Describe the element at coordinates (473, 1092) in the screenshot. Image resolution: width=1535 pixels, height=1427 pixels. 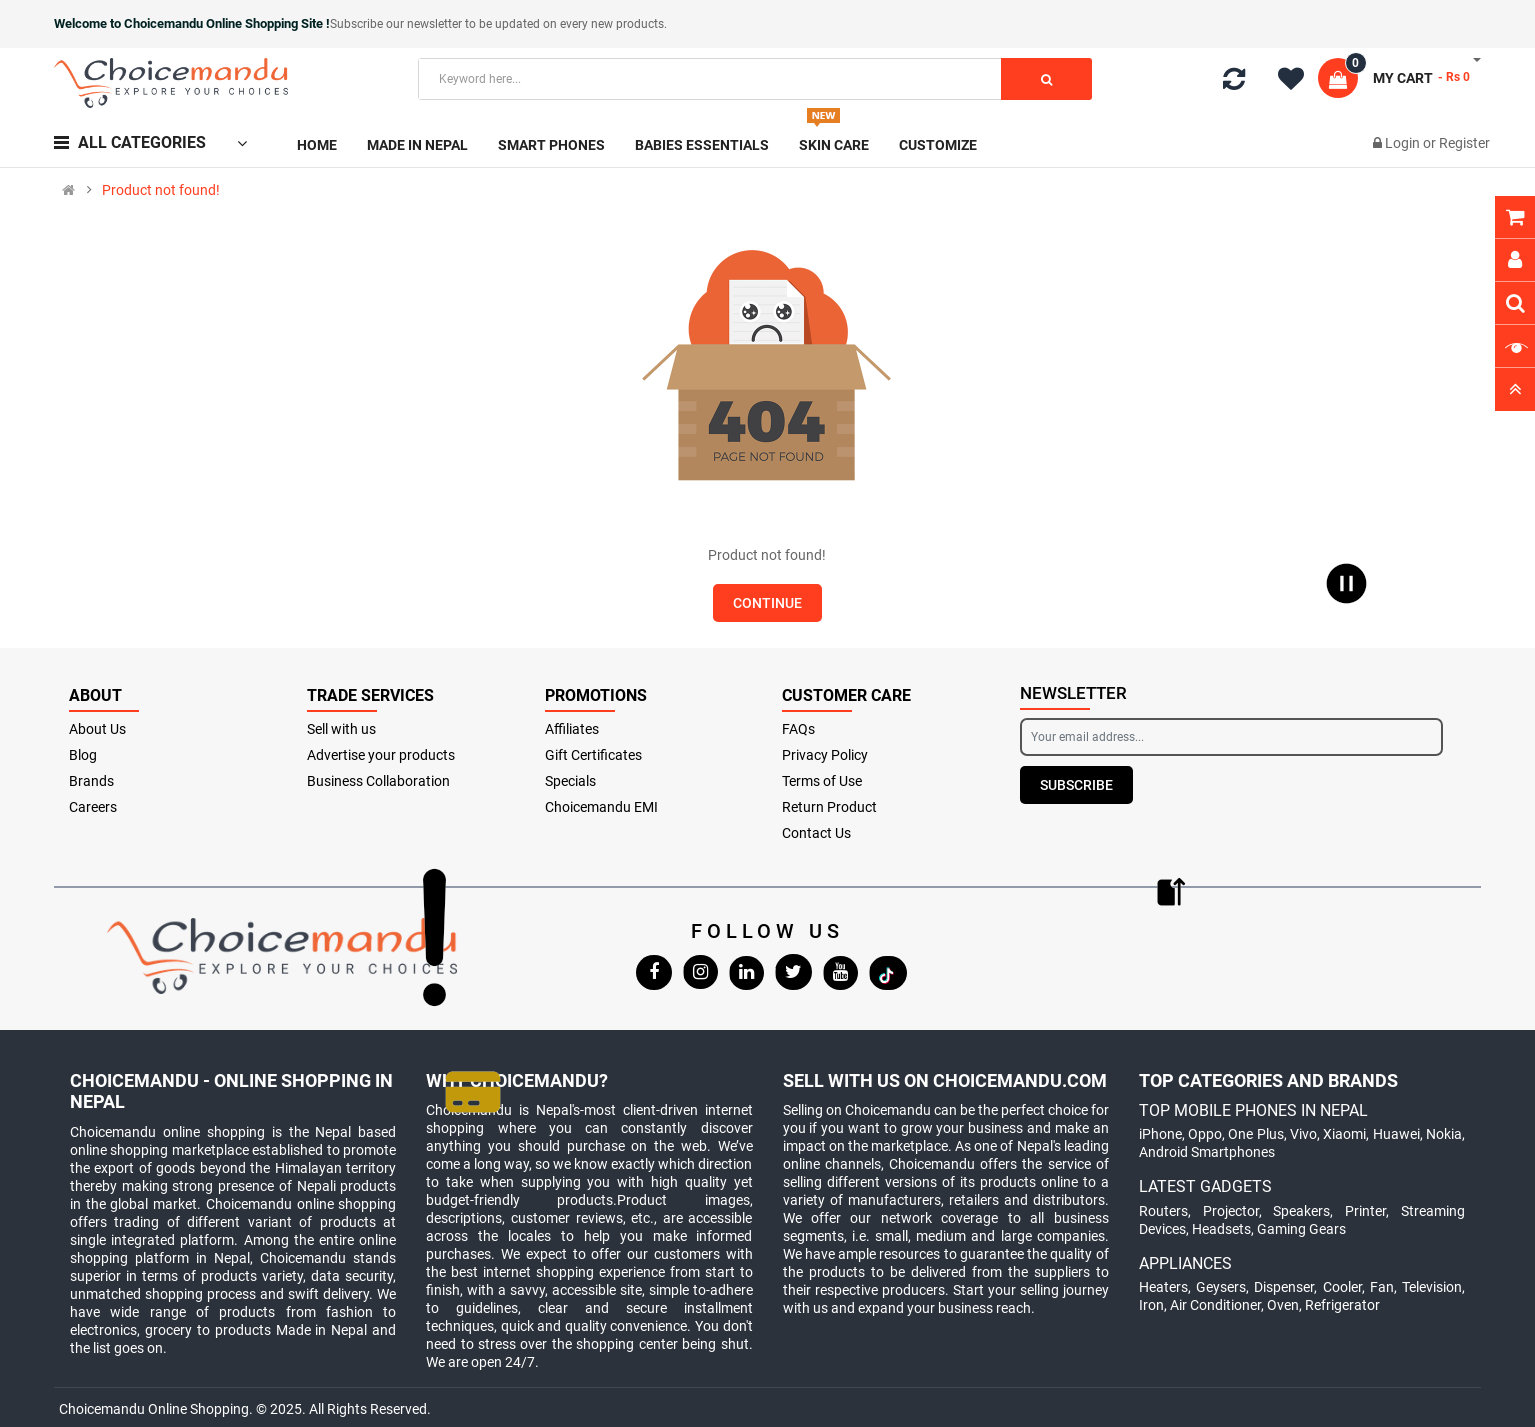
I see `manage payment methods` at that location.